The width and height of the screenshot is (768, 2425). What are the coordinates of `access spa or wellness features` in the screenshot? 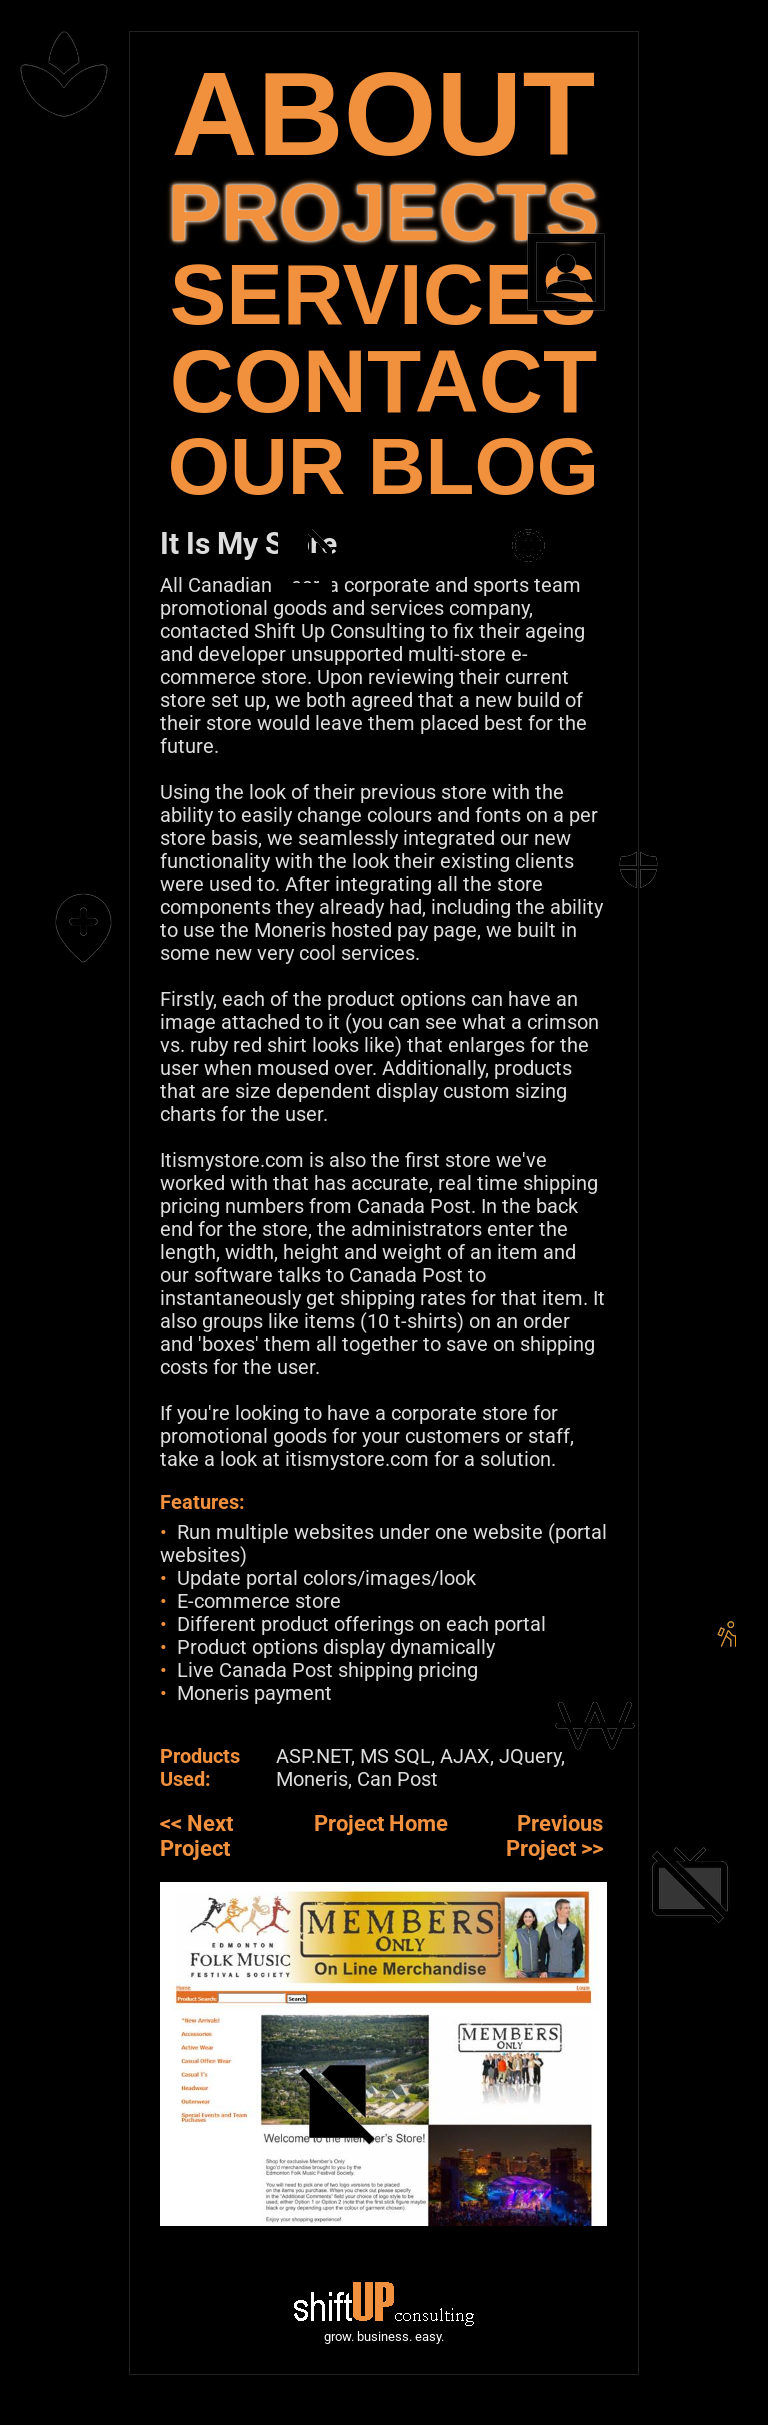 It's located at (64, 73).